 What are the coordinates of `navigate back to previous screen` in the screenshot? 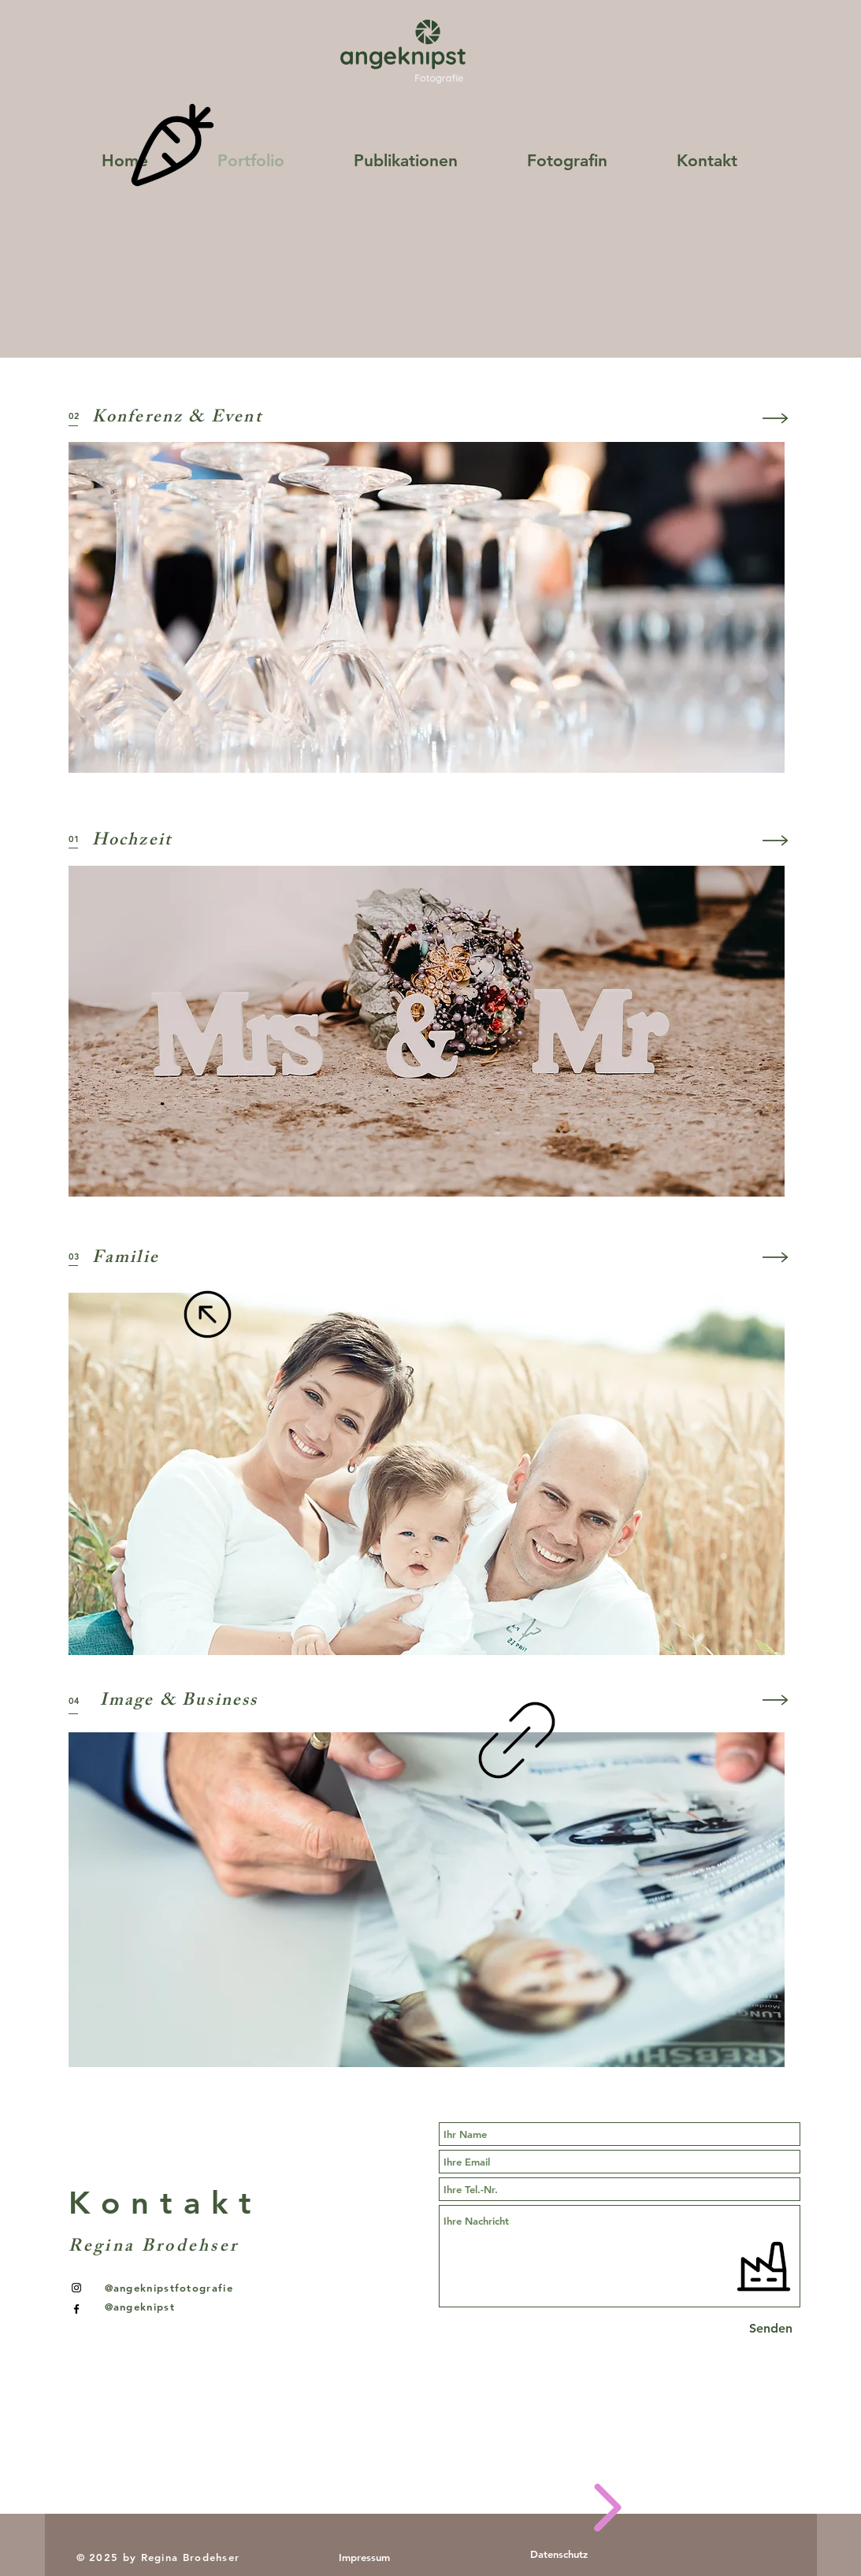 It's located at (207, 1314).